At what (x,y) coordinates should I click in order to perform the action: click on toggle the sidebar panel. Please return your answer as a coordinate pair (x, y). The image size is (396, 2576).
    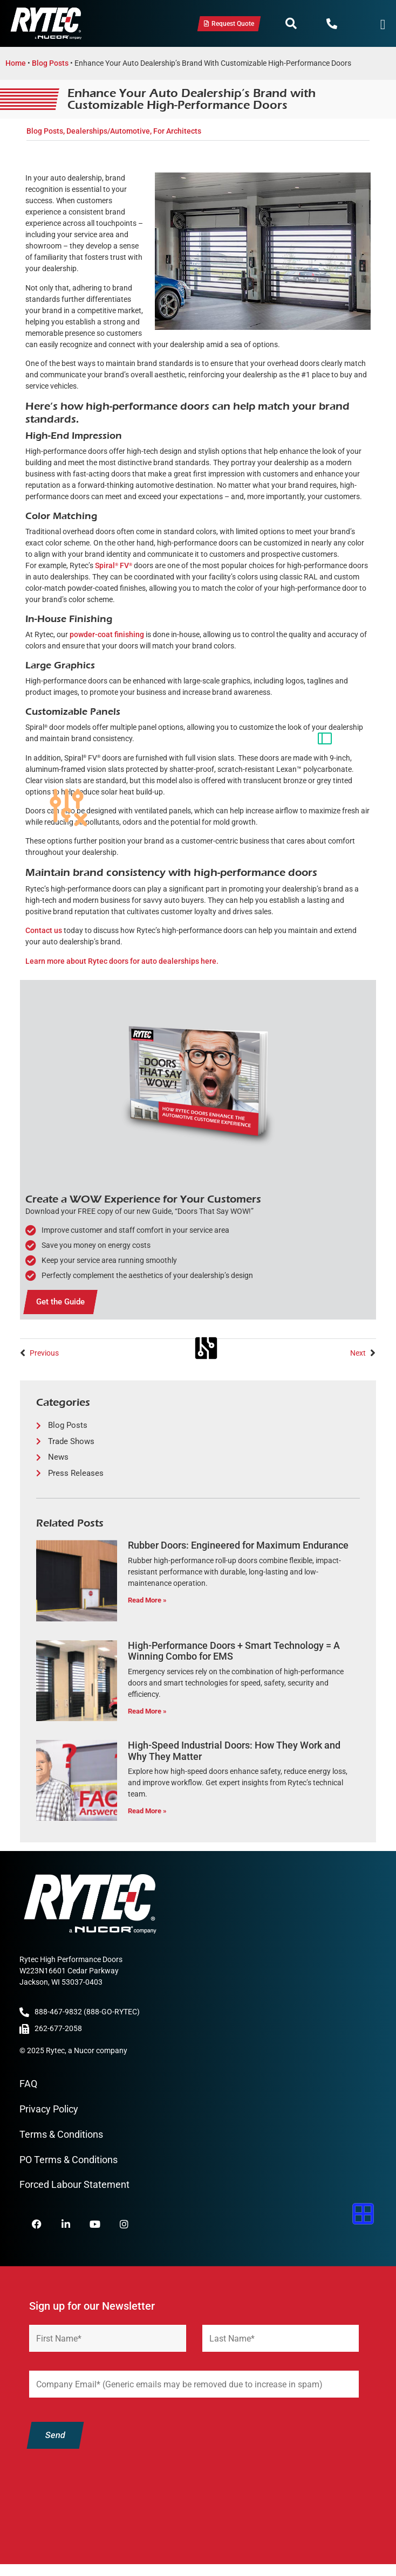
    Looking at the image, I should click on (325, 738).